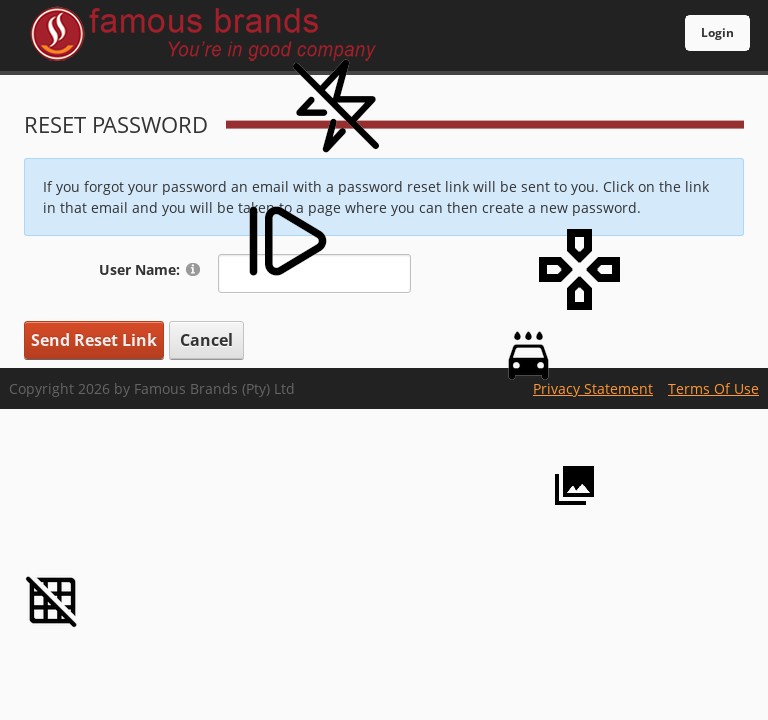 This screenshot has width=768, height=720. What do you see at coordinates (288, 241) in the screenshot?
I see `skip to the next track` at bounding box center [288, 241].